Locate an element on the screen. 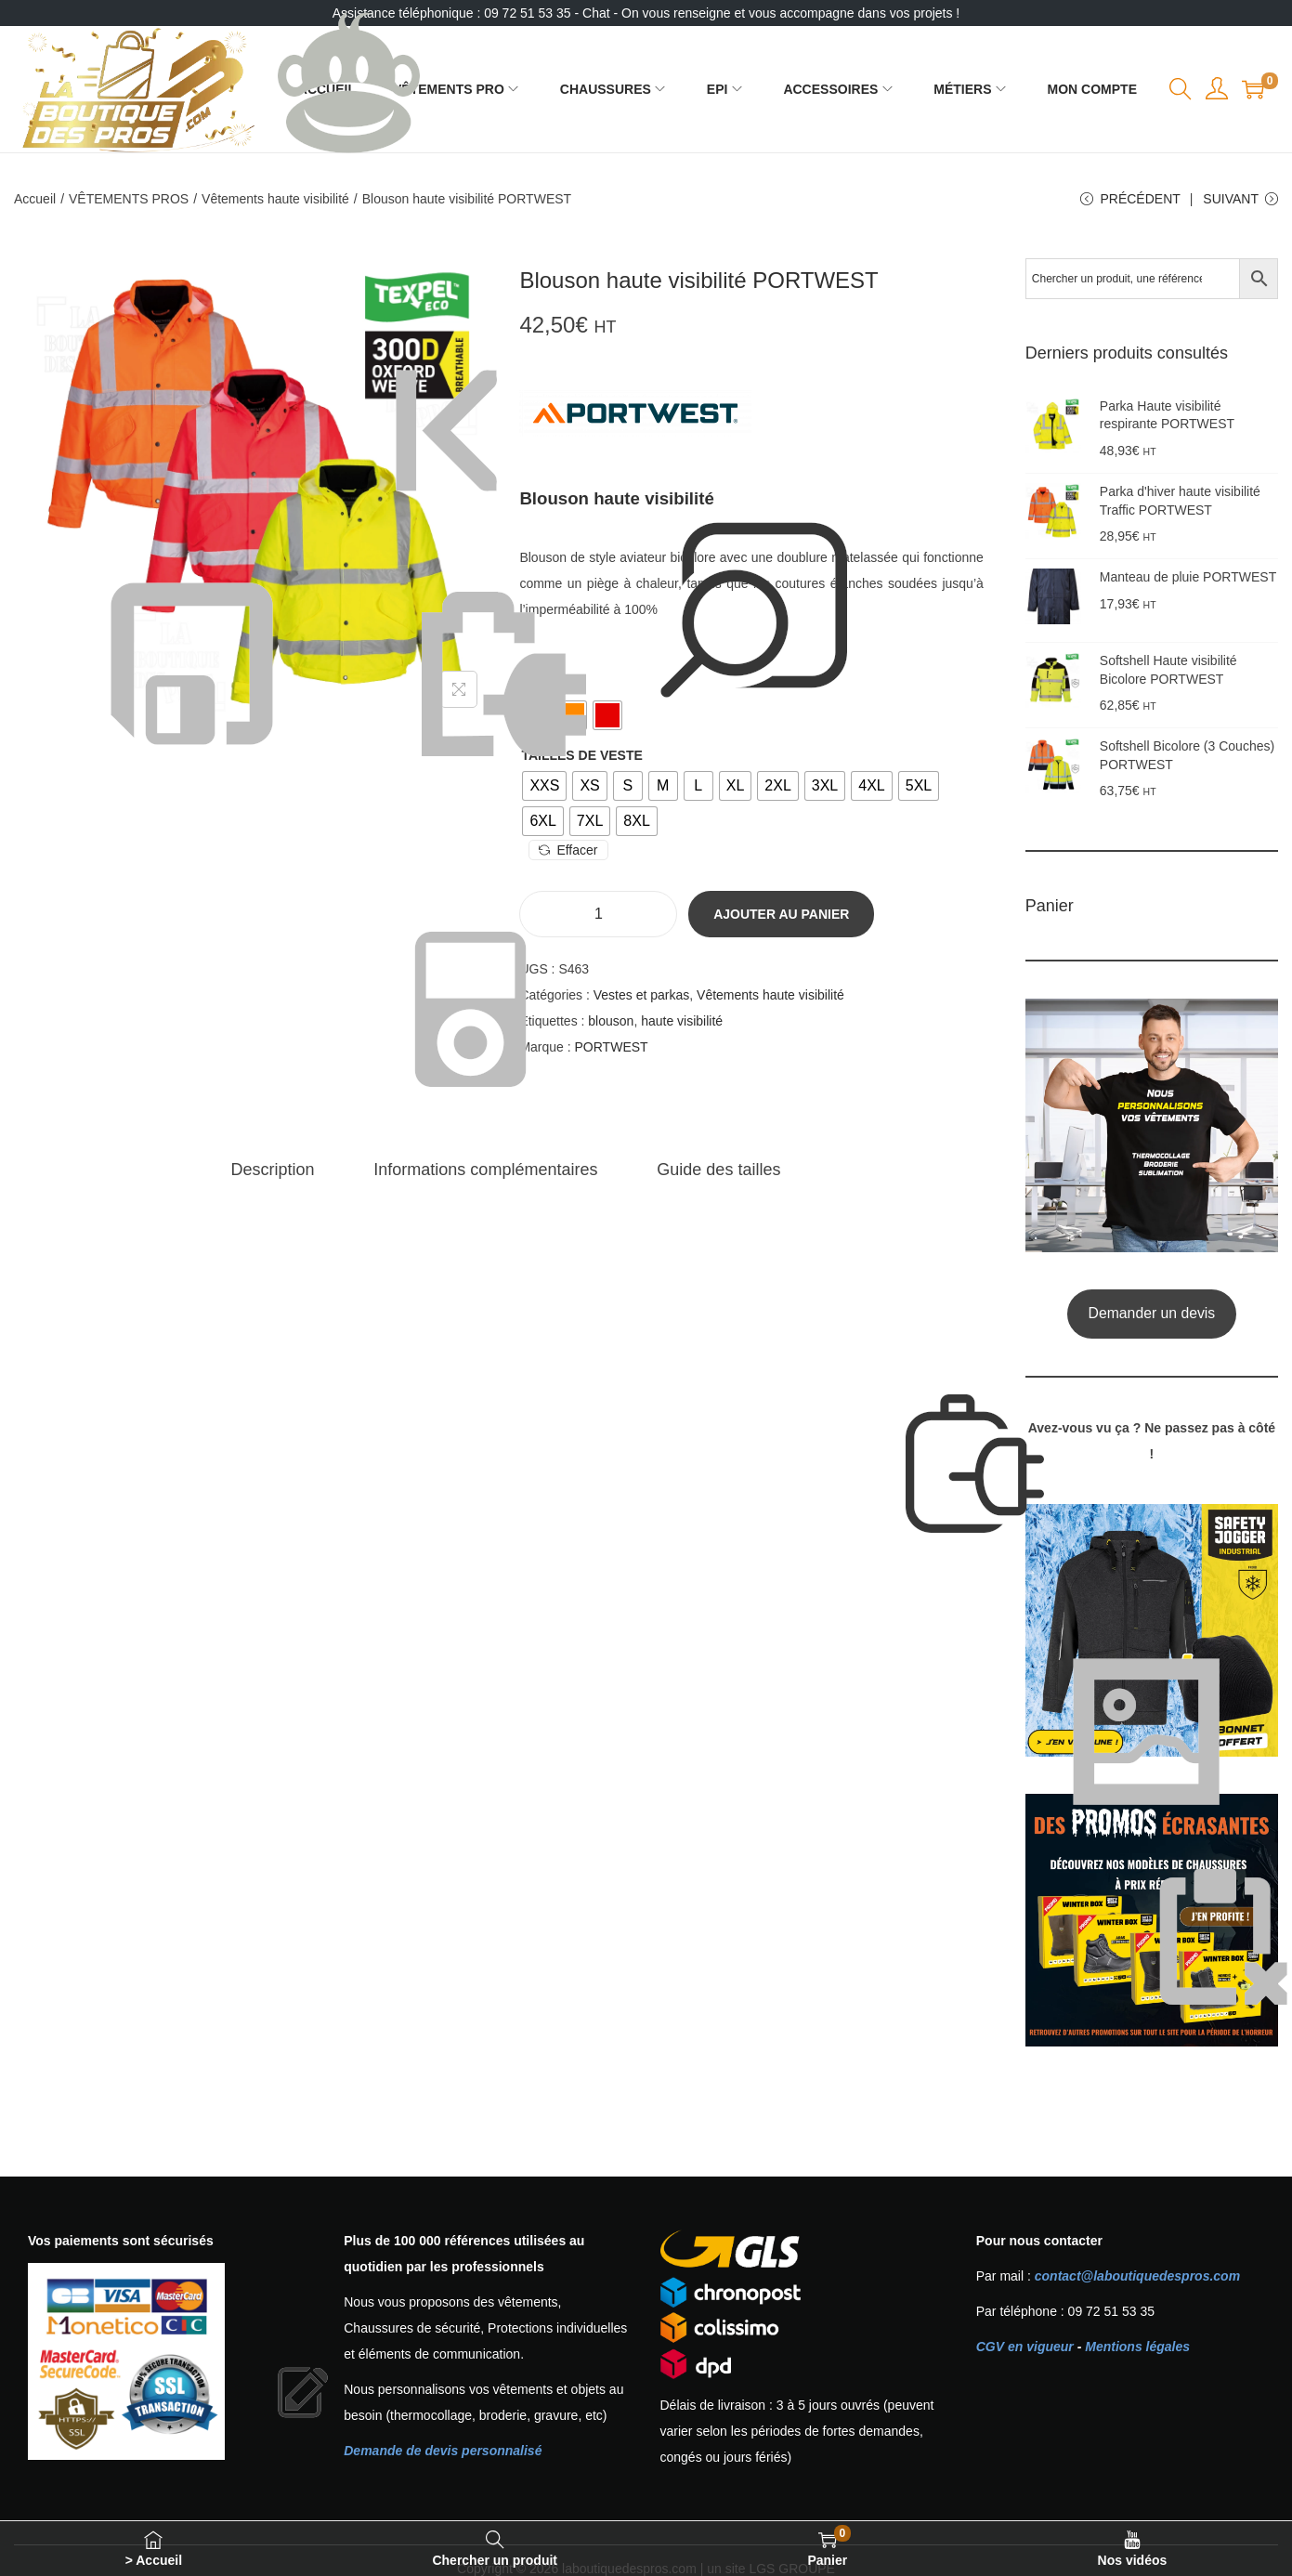 The width and height of the screenshot is (1292, 2576). open image viewer application is located at coordinates (752, 605).